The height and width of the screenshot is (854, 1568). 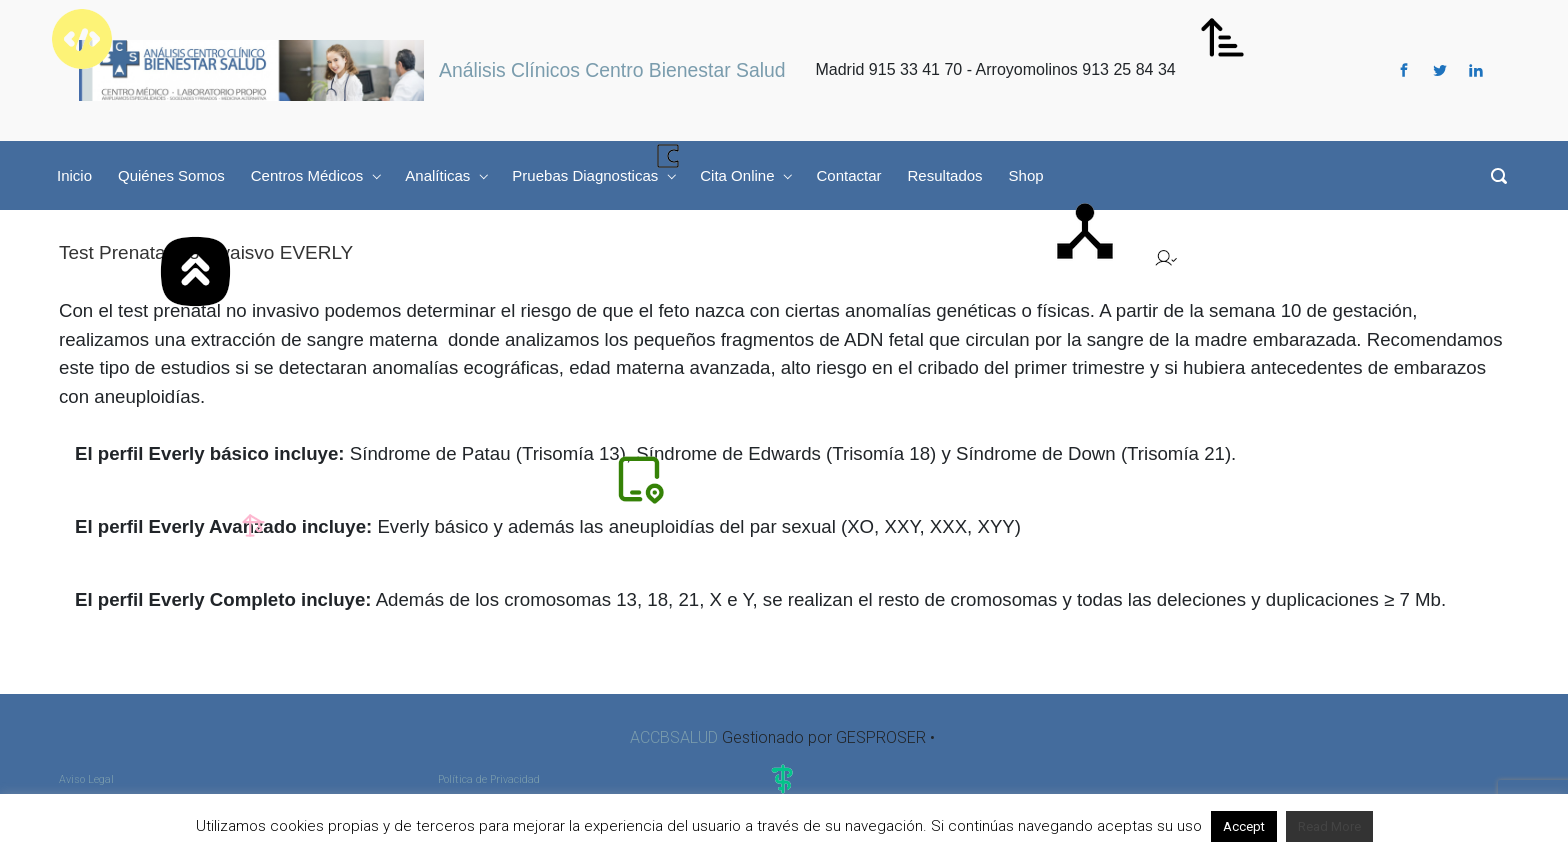 I want to click on access code editor or development tools, so click(x=82, y=39).